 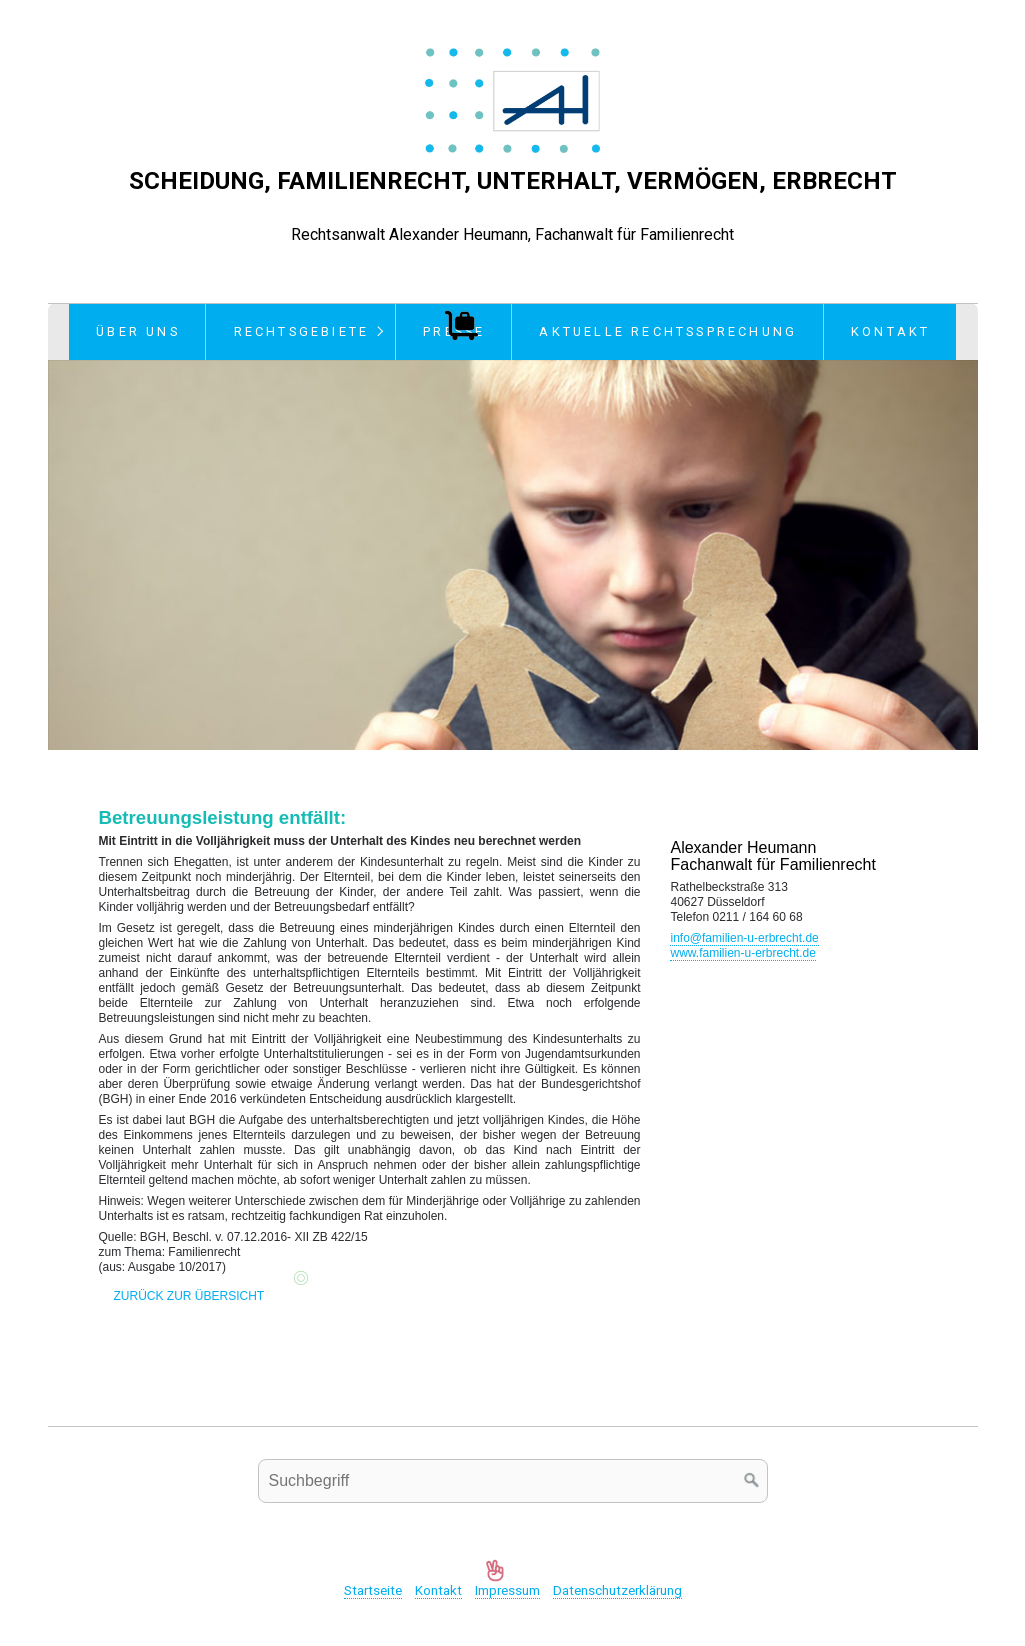 I want to click on luggage cart or baggage trolley, so click(x=461, y=325).